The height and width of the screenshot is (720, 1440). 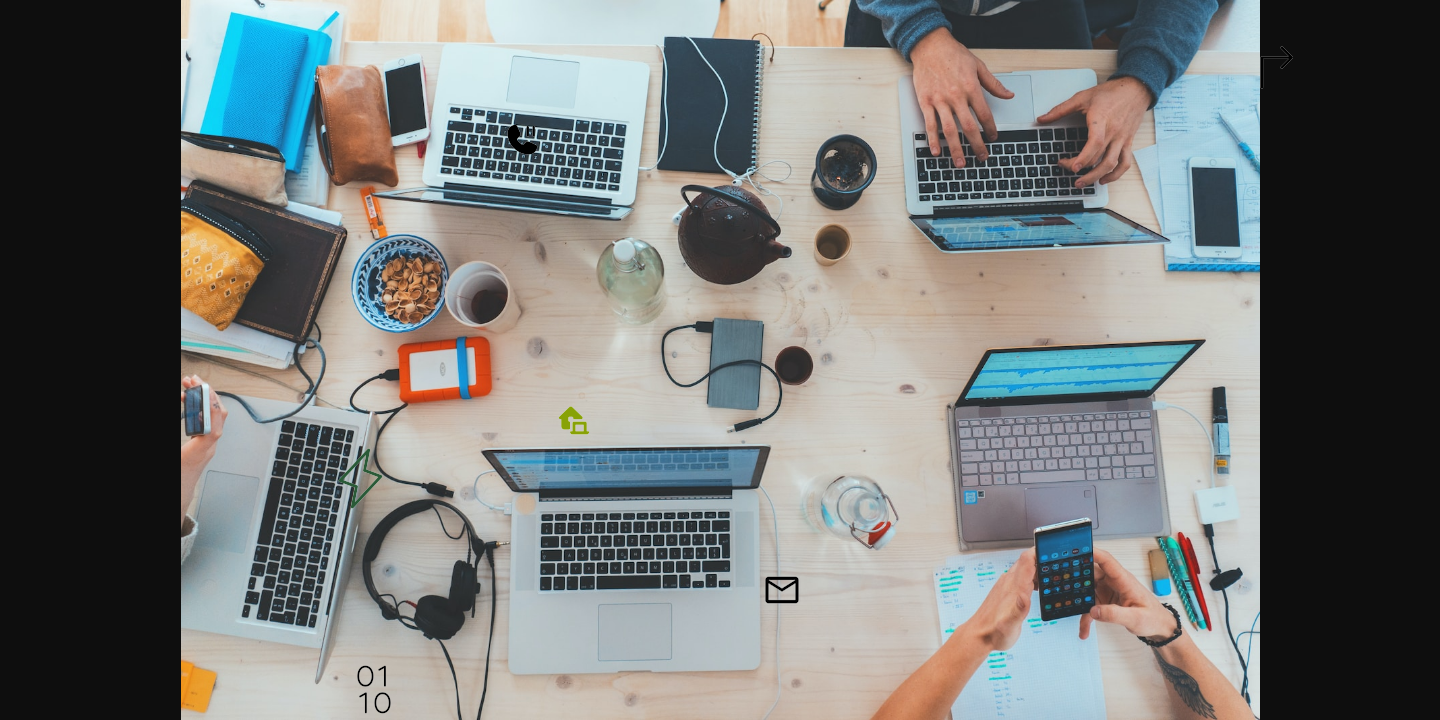 I want to click on view unread emails or messages, so click(x=782, y=590).